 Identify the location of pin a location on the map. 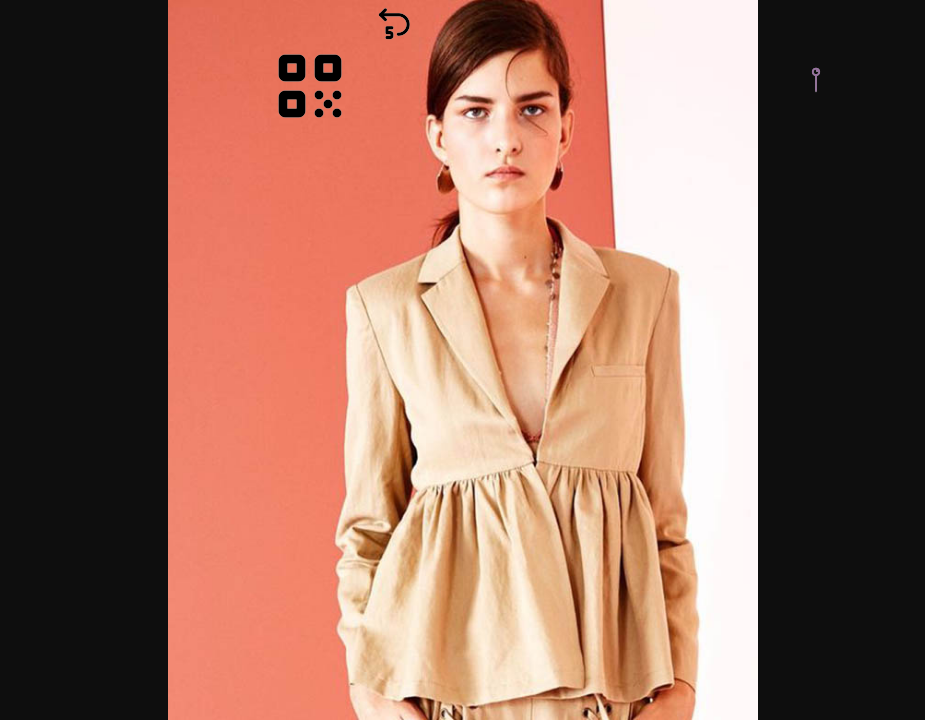
(816, 80).